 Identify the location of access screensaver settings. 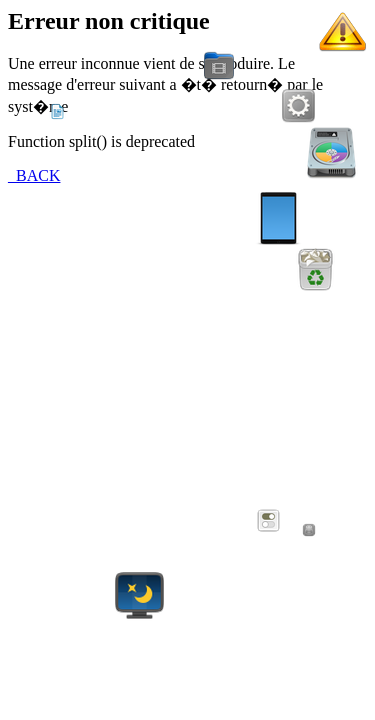
(139, 595).